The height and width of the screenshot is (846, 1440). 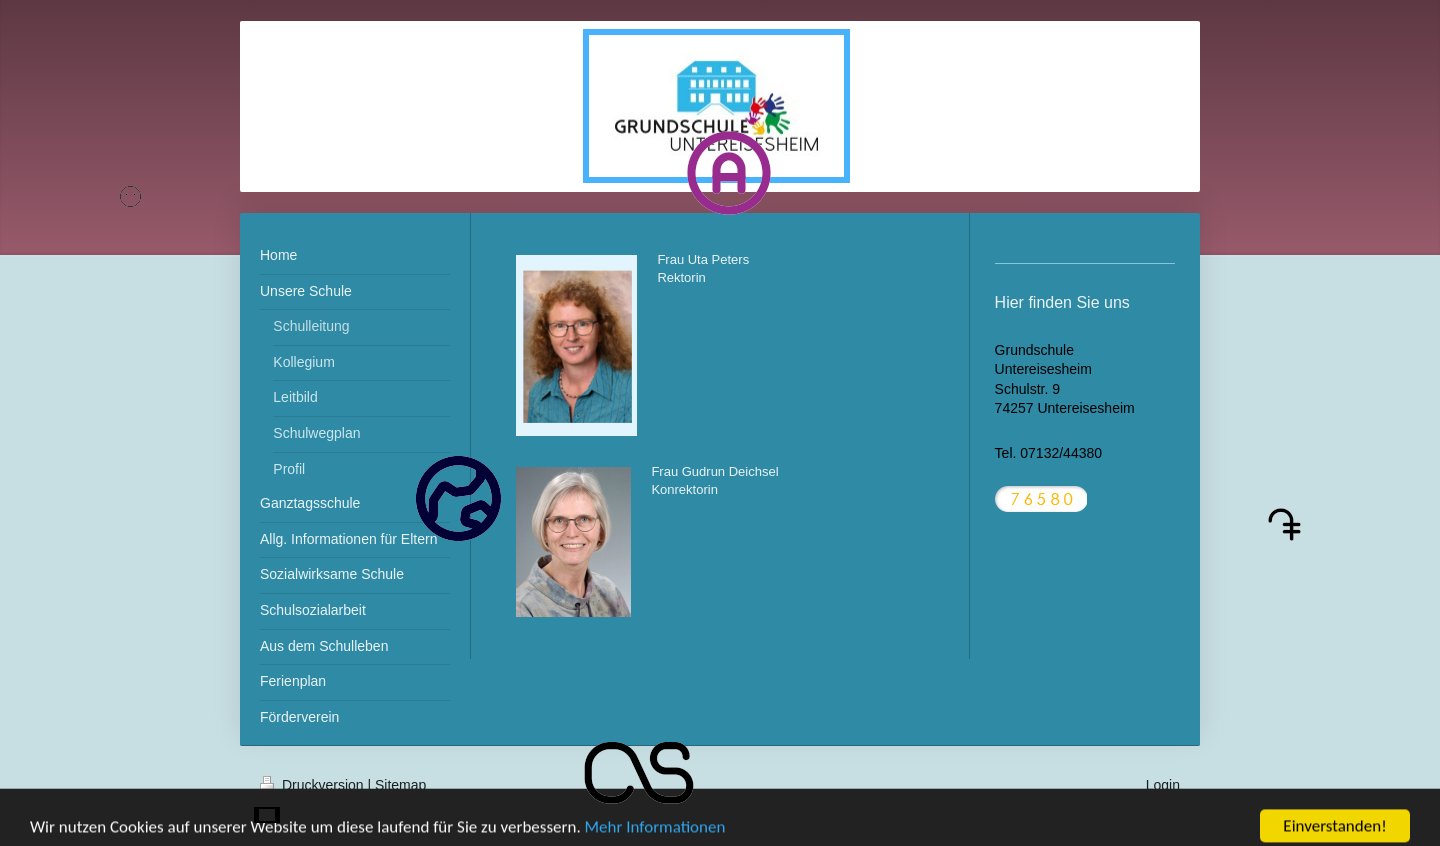 I want to click on connect to Last.fm account, so click(x=639, y=771).